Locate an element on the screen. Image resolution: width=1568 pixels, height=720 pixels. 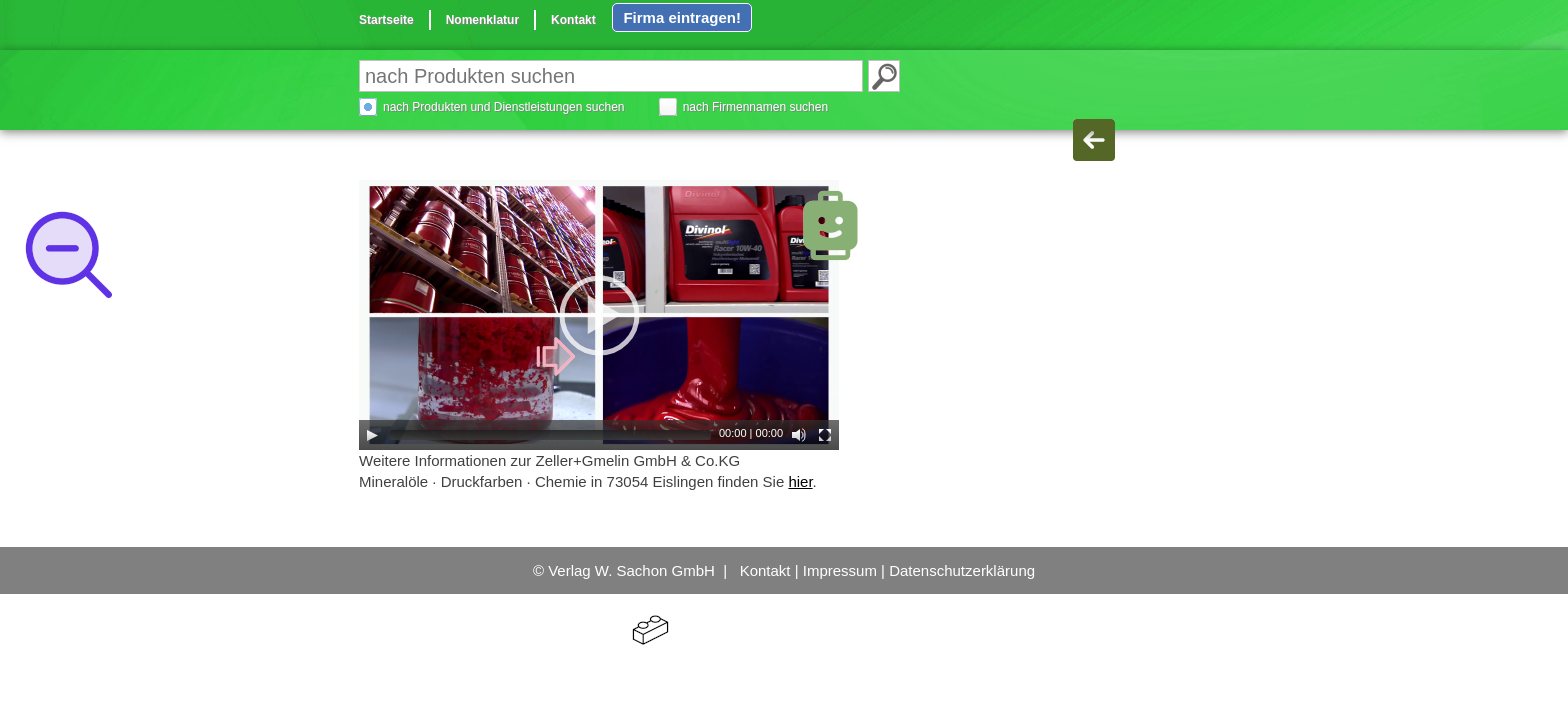
zoom out of the current view is located at coordinates (69, 255).